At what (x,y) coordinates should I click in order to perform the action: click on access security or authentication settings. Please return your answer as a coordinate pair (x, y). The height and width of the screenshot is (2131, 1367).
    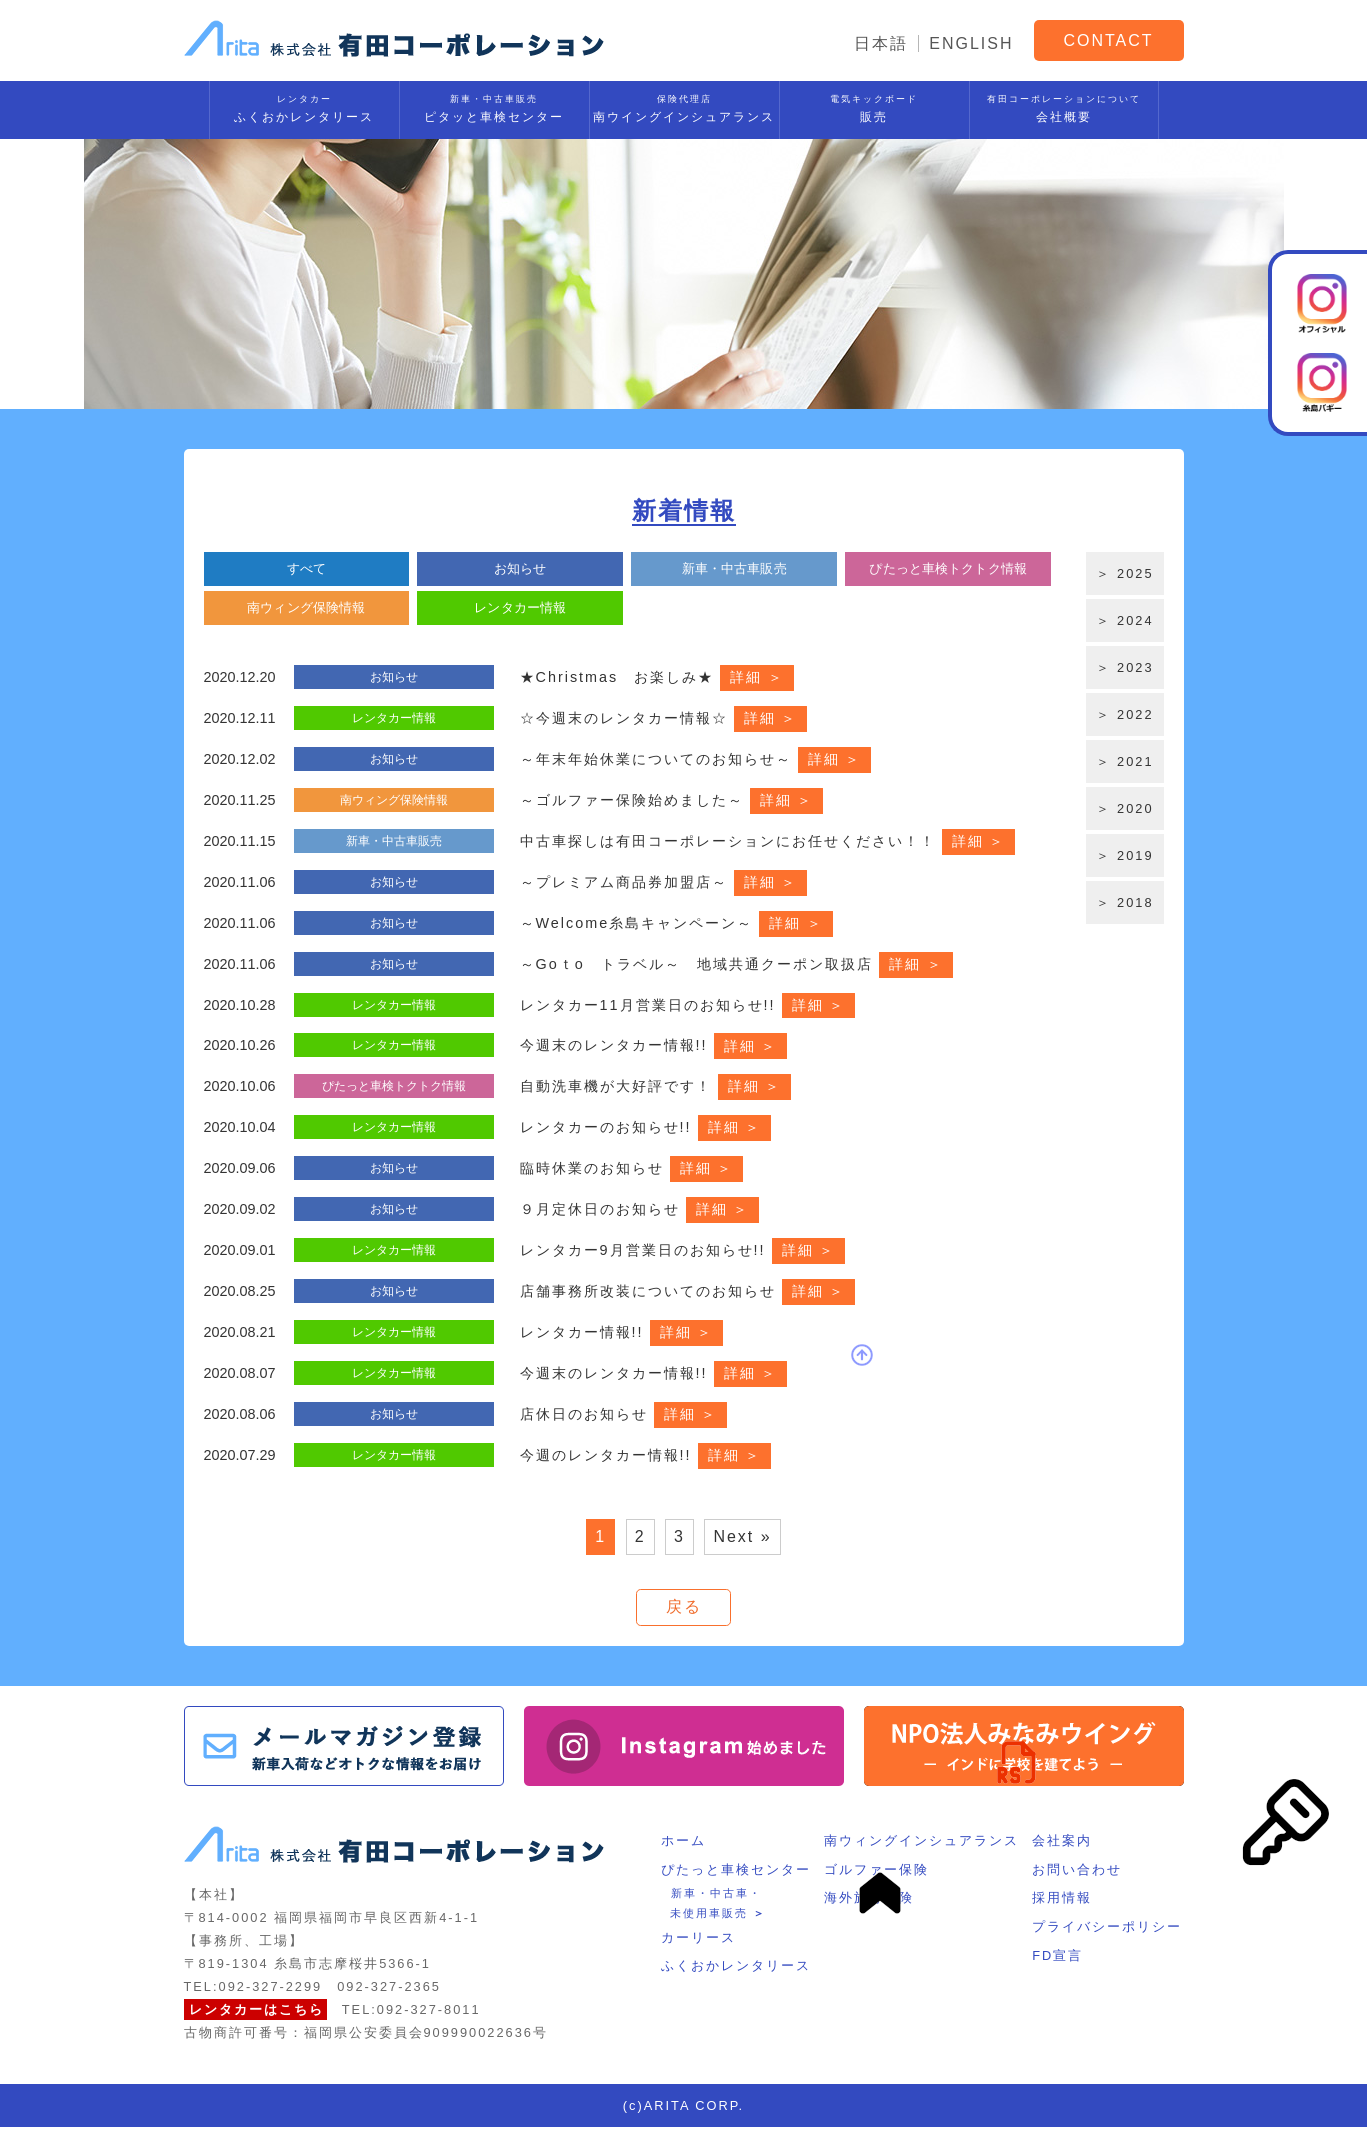
    Looking at the image, I should click on (1286, 1822).